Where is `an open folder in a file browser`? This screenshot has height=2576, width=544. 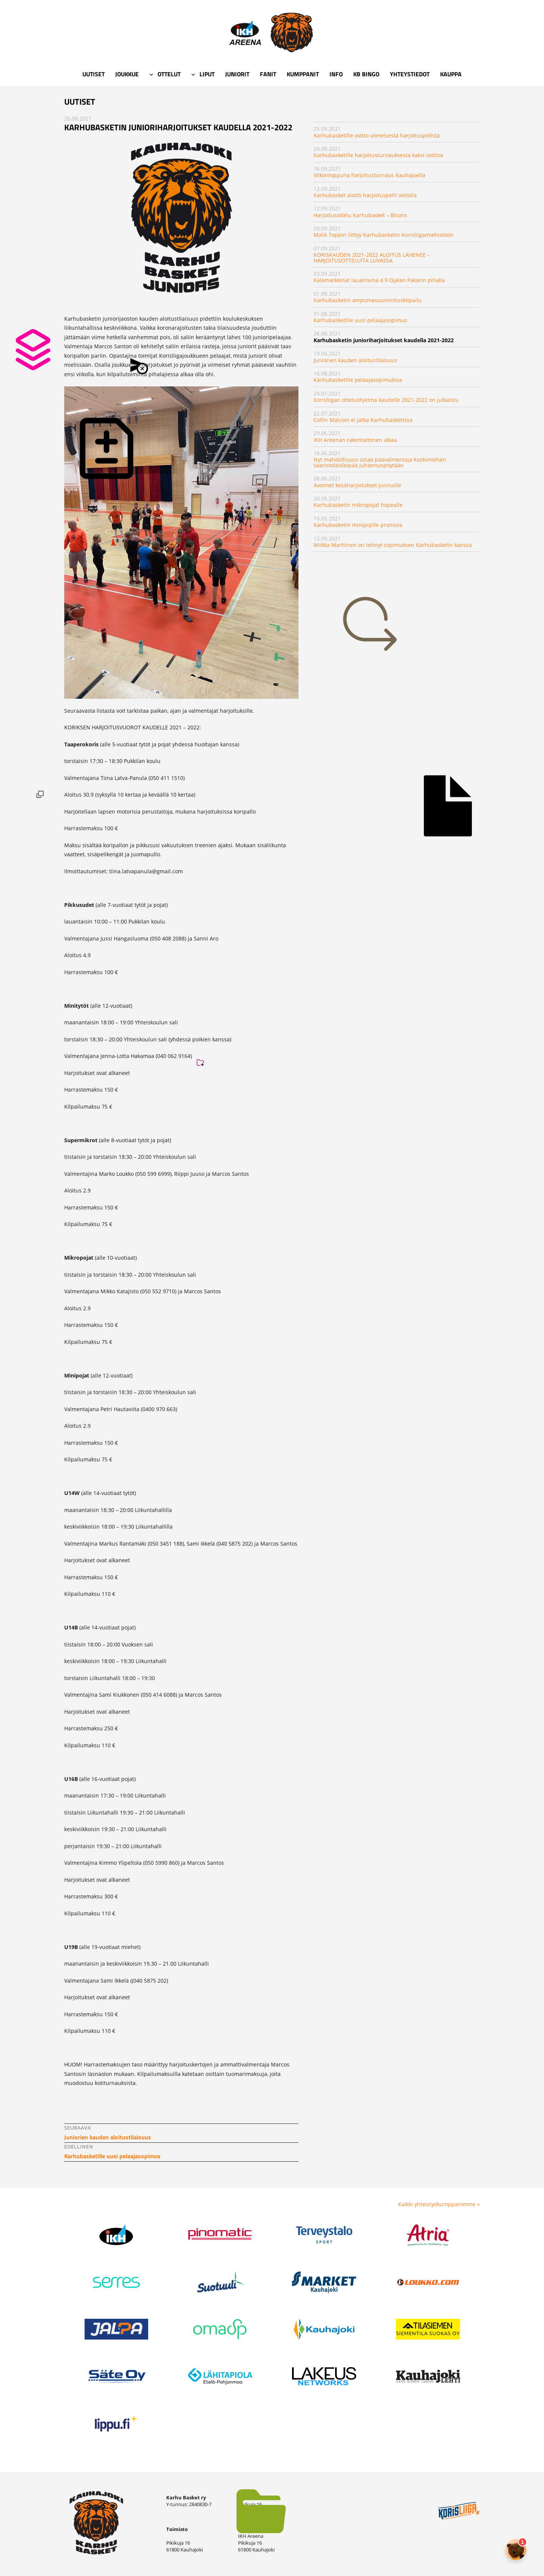 an open folder in a file browser is located at coordinates (261, 2511).